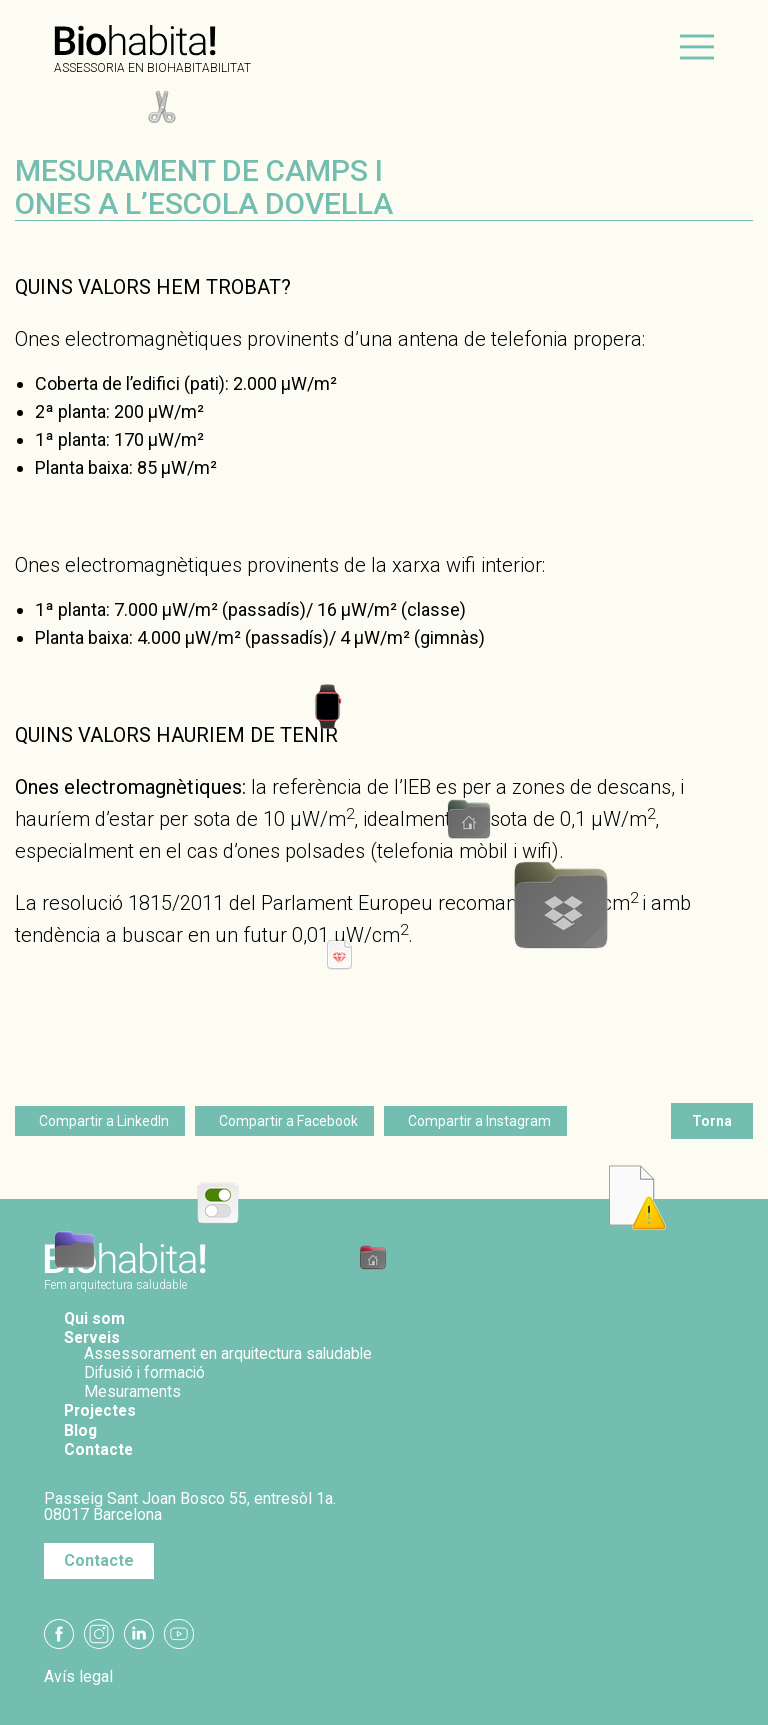 This screenshot has height=1725, width=768. Describe the element at coordinates (561, 905) in the screenshot. I see `open your dropbox synced folder` at that location.